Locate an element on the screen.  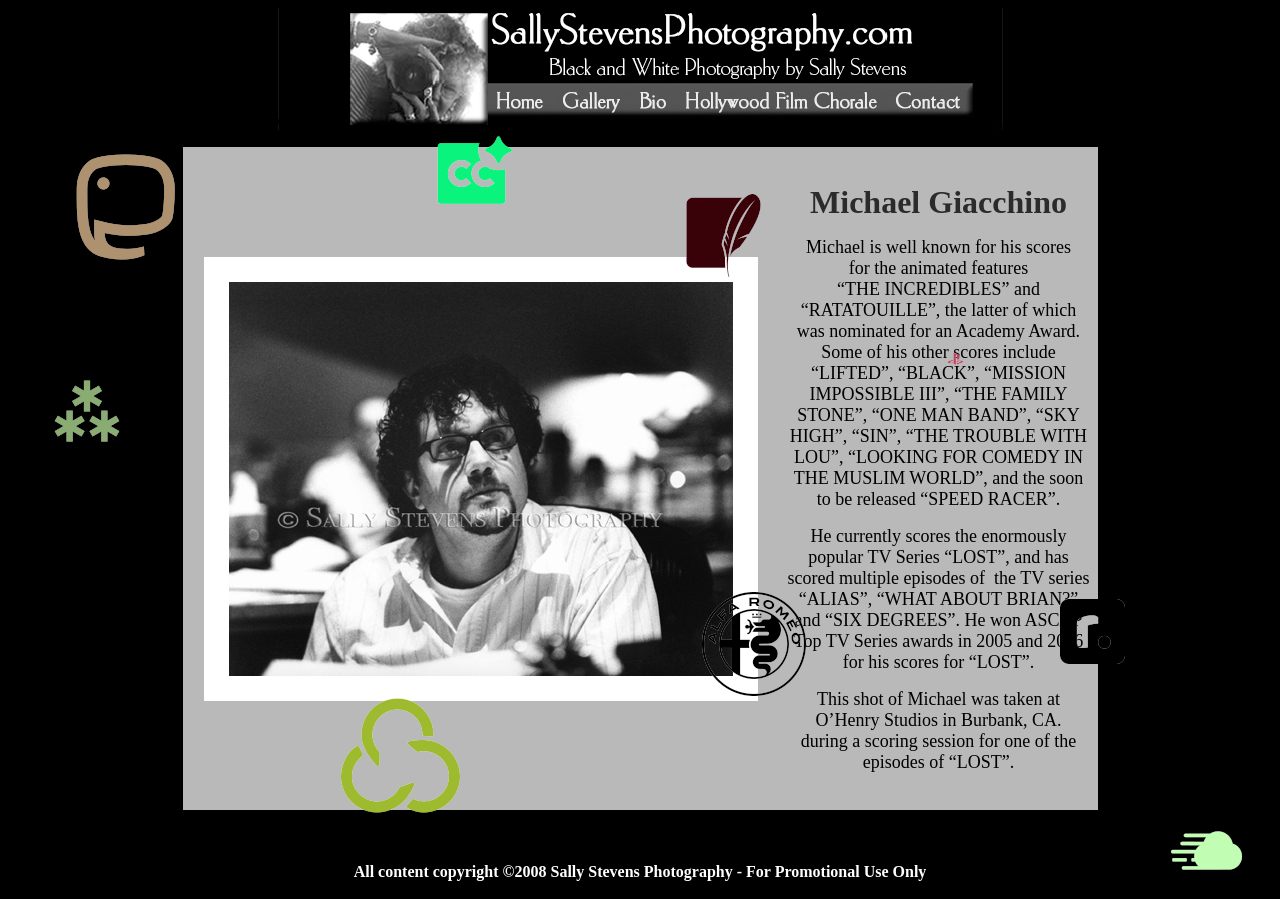
cloudways hosting platform logo is located at coordinates (1206, 850).